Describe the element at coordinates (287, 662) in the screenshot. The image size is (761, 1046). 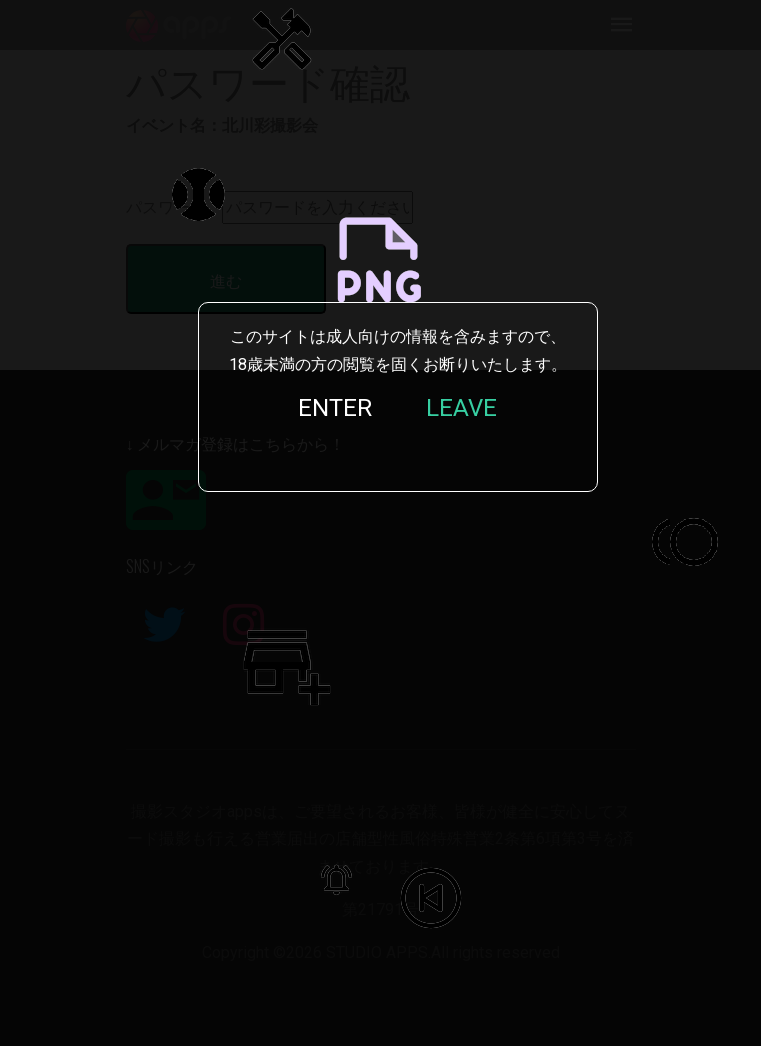
I see `add a new business location` at that location.